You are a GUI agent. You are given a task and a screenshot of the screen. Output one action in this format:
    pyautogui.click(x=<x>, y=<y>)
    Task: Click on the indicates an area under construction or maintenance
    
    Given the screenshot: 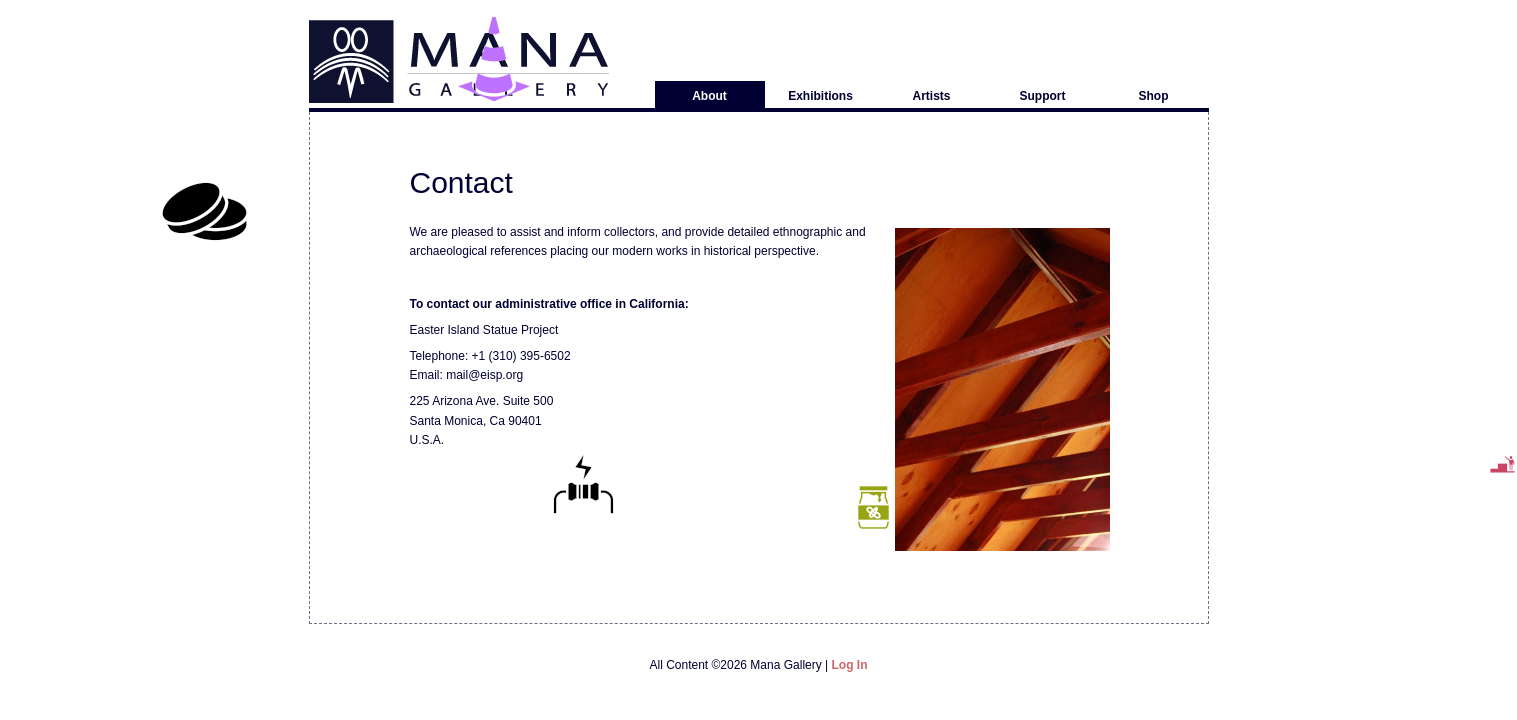 What is the action you would take?
    pyautogui.click(x=494, y=59)
    